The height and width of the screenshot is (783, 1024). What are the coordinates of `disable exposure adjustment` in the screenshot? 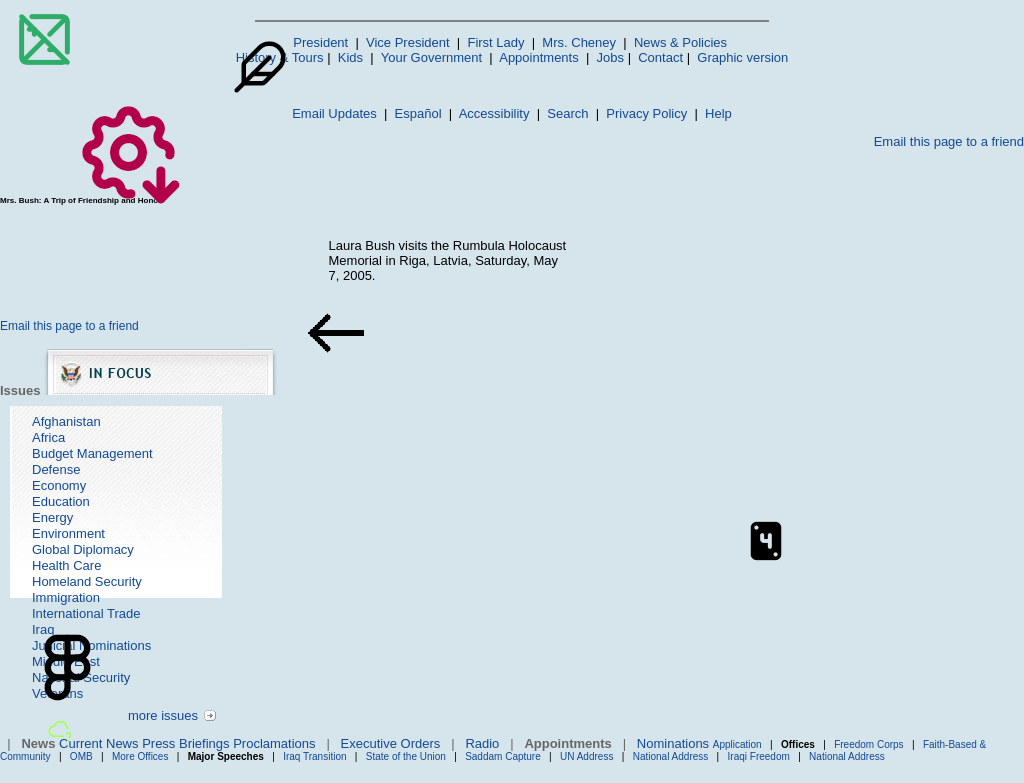 It's located at (44, 39).